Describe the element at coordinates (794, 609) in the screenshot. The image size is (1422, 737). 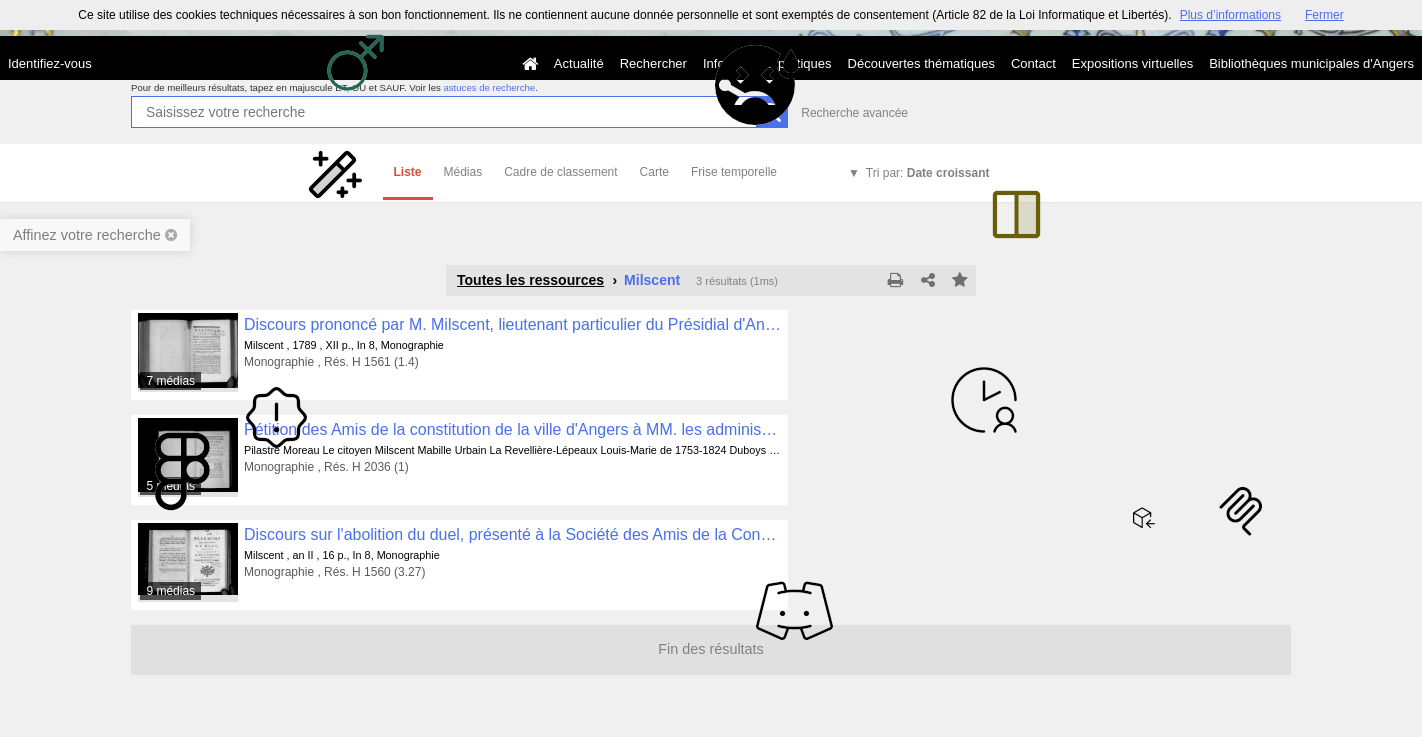
I see `open Discord` at that location.